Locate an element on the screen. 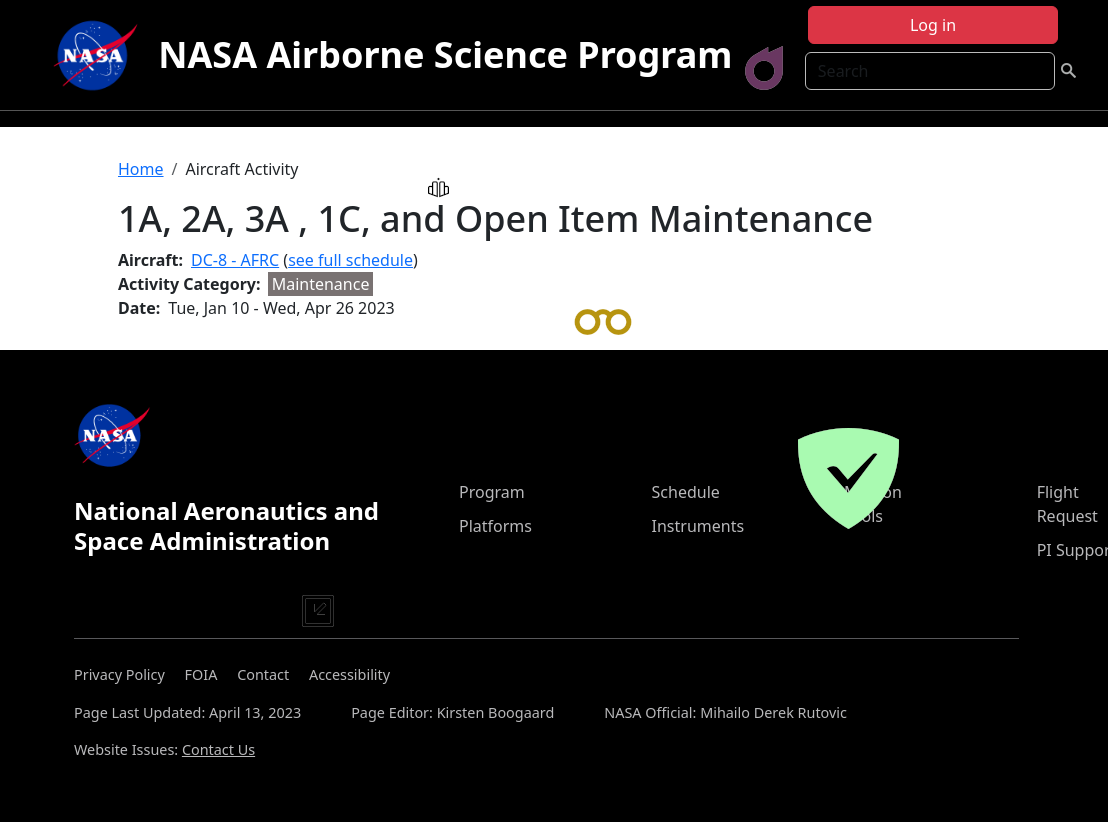 The image size is (1108, 822). meteor or comet indicator for weather events is located at coordinates (764, 69).